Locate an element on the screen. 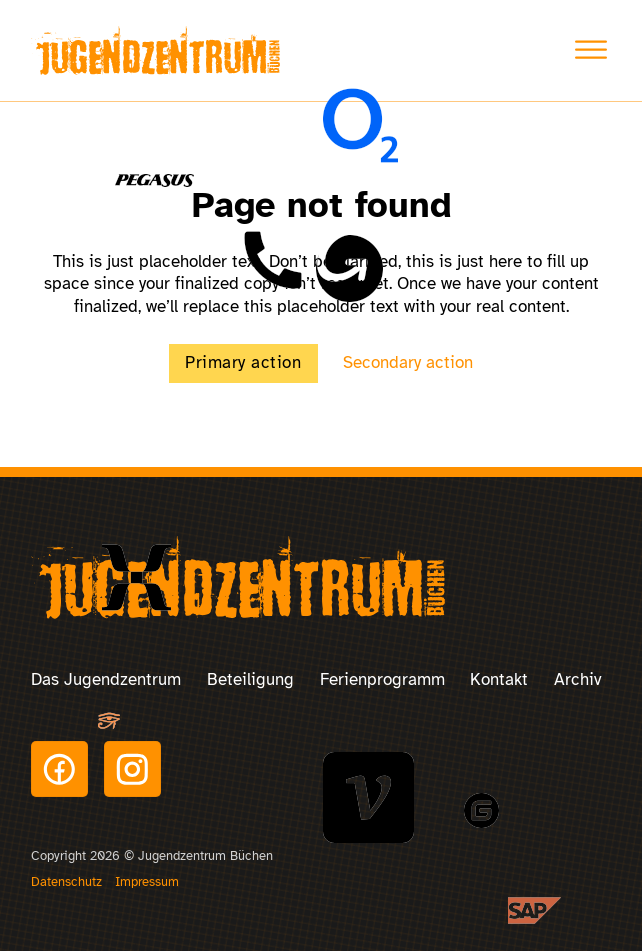 The image size is (642, 951). open the MoneyGram app is located at coordinates (349, 268).